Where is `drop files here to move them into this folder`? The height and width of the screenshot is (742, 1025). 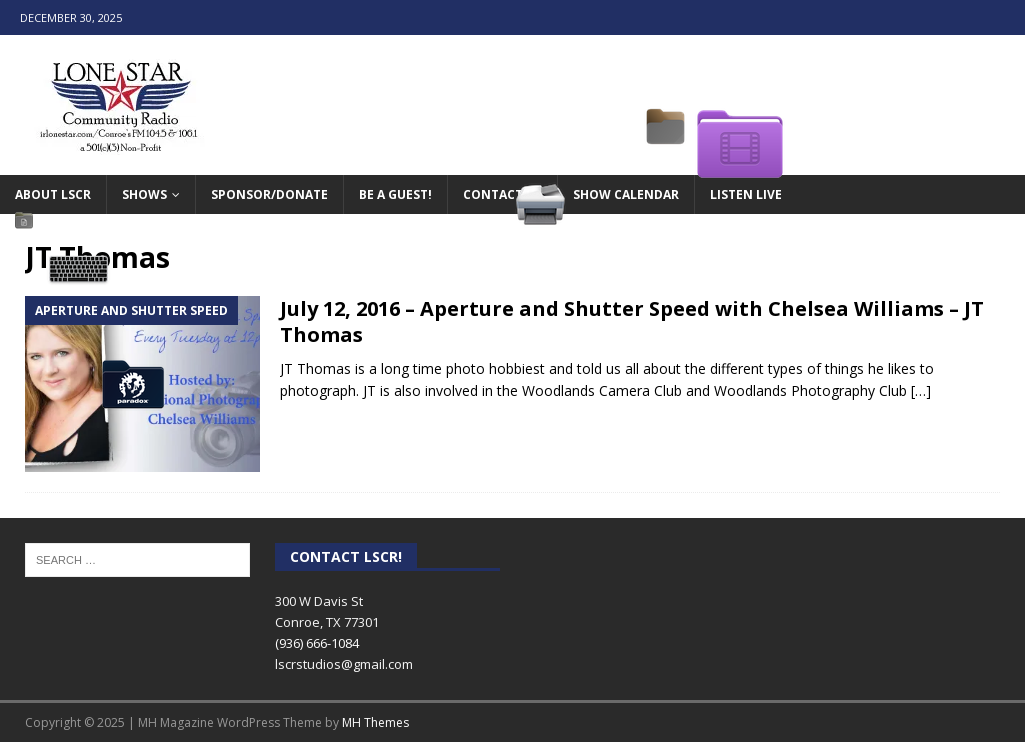
drop files here to move them into this folder is located at coordinates (665, 126).